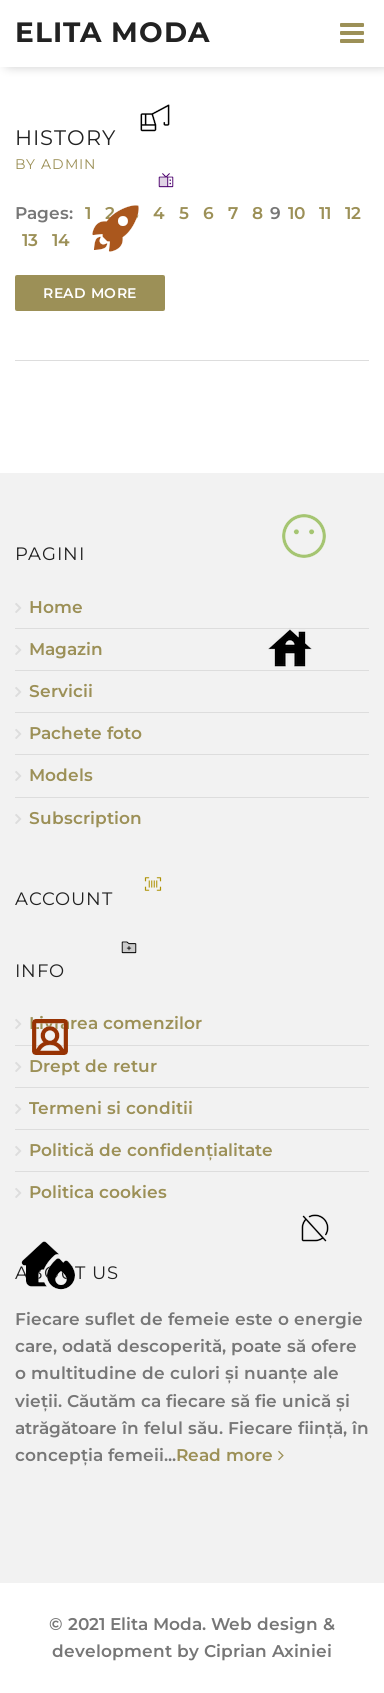 The height and width of the screenshot is (1693, 384). What do you see at coordinates (50, 1037) in the screenshot?
I see `view user profile` at bounding box center [50, 1037].